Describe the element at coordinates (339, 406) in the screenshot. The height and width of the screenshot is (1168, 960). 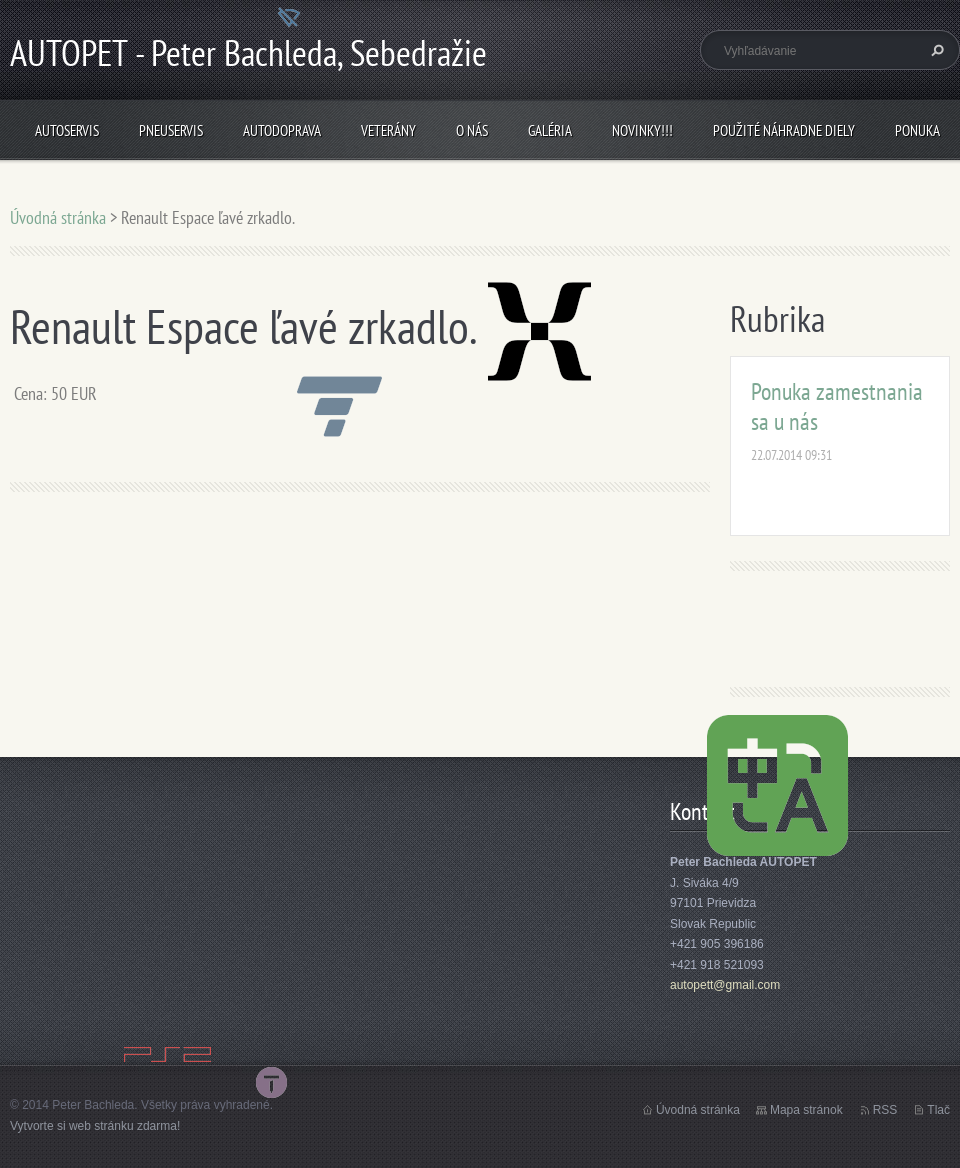
I see `taipy brand logo` at that location.